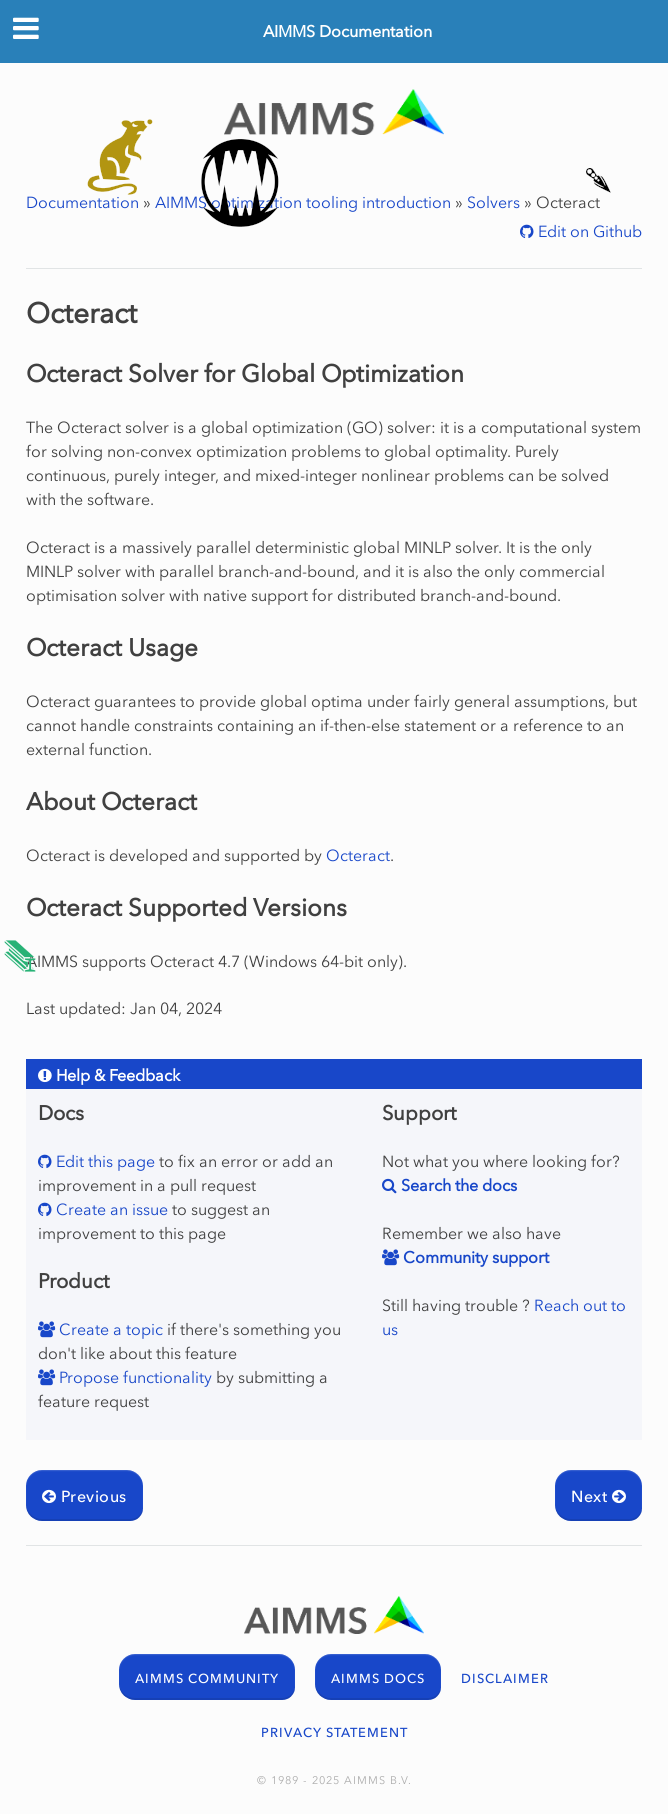  What do you see at coordinates (239, 183) in the screenshot?
I see `indicates vampire or monster character class` at bounding box center [239, 183].